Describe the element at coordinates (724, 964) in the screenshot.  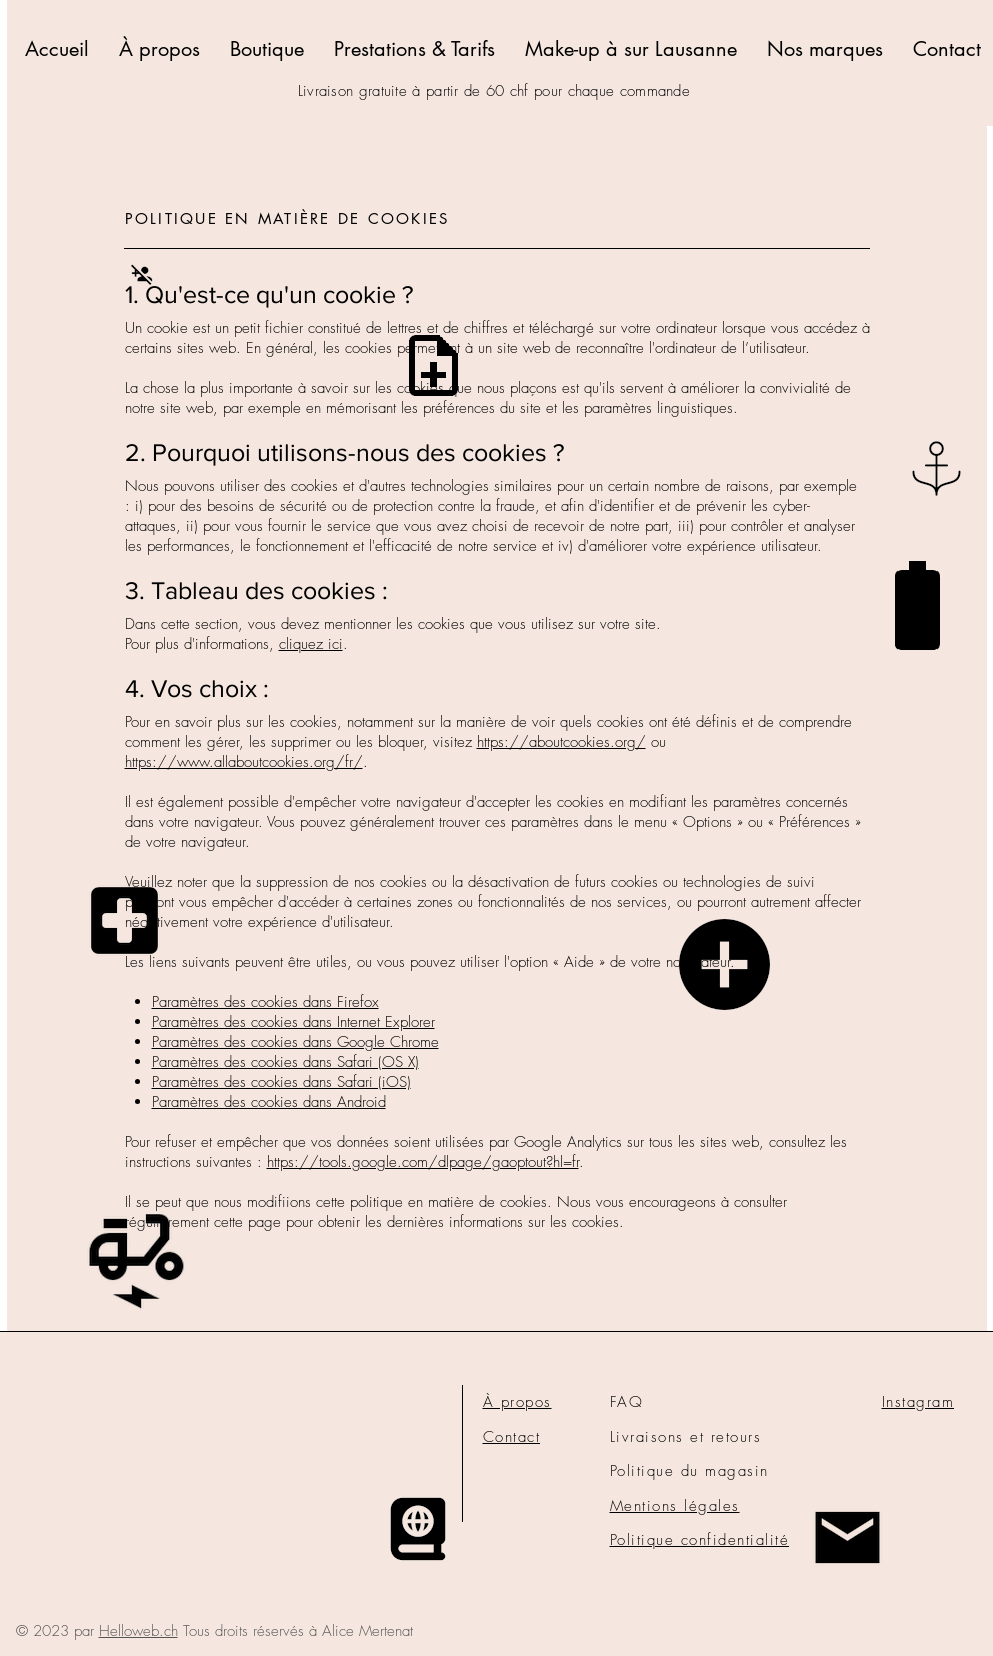
I see `add a new item` at that location.